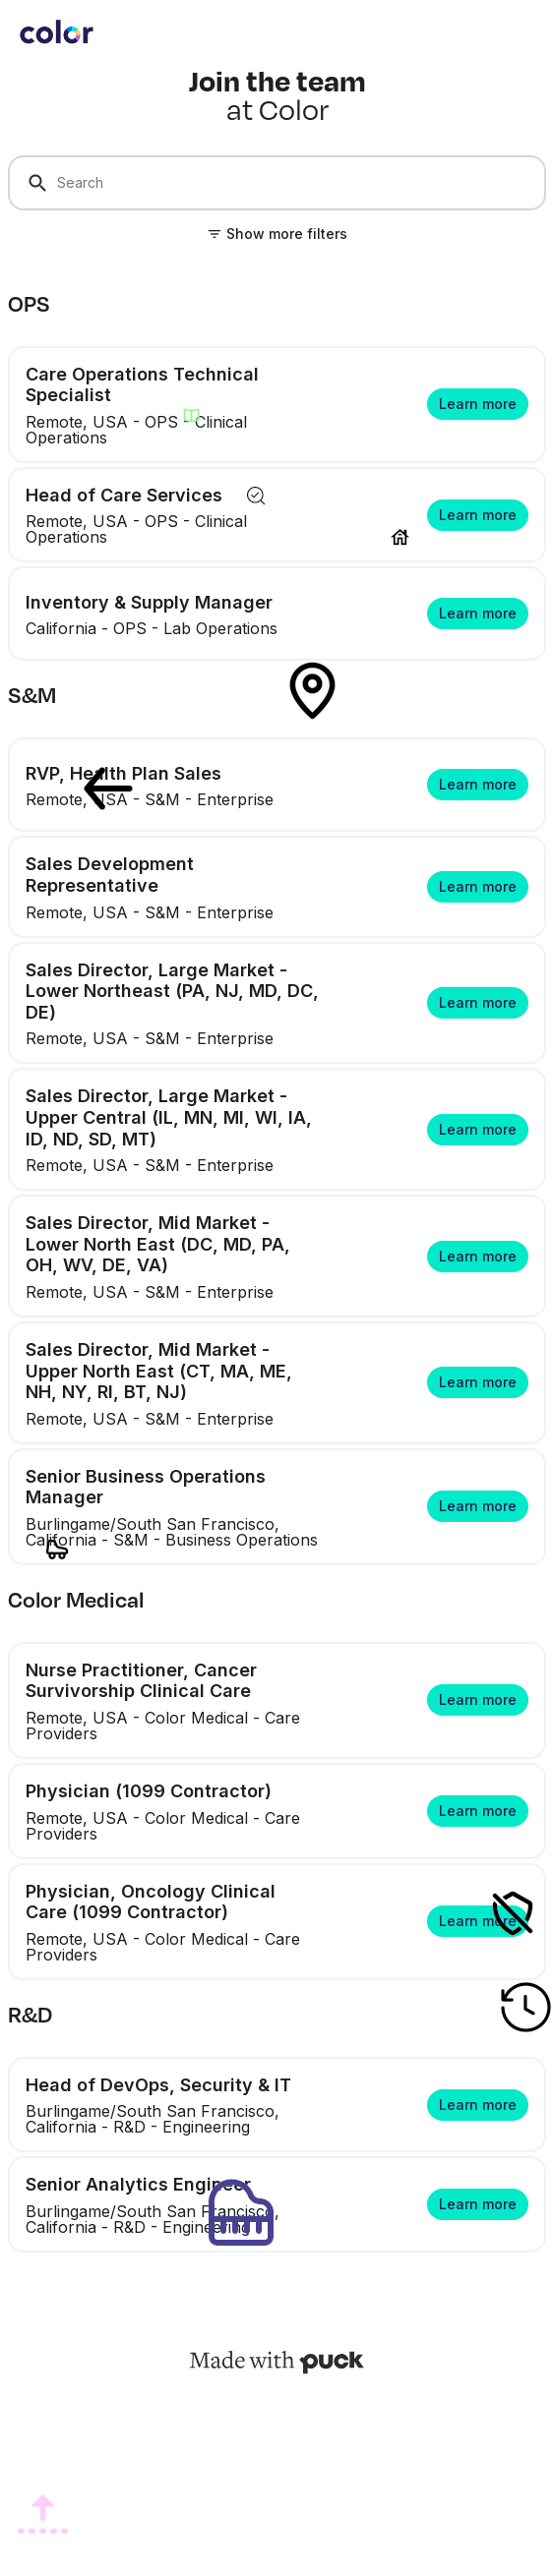  I want to click on code scan completed successfully, so click(256, 496).